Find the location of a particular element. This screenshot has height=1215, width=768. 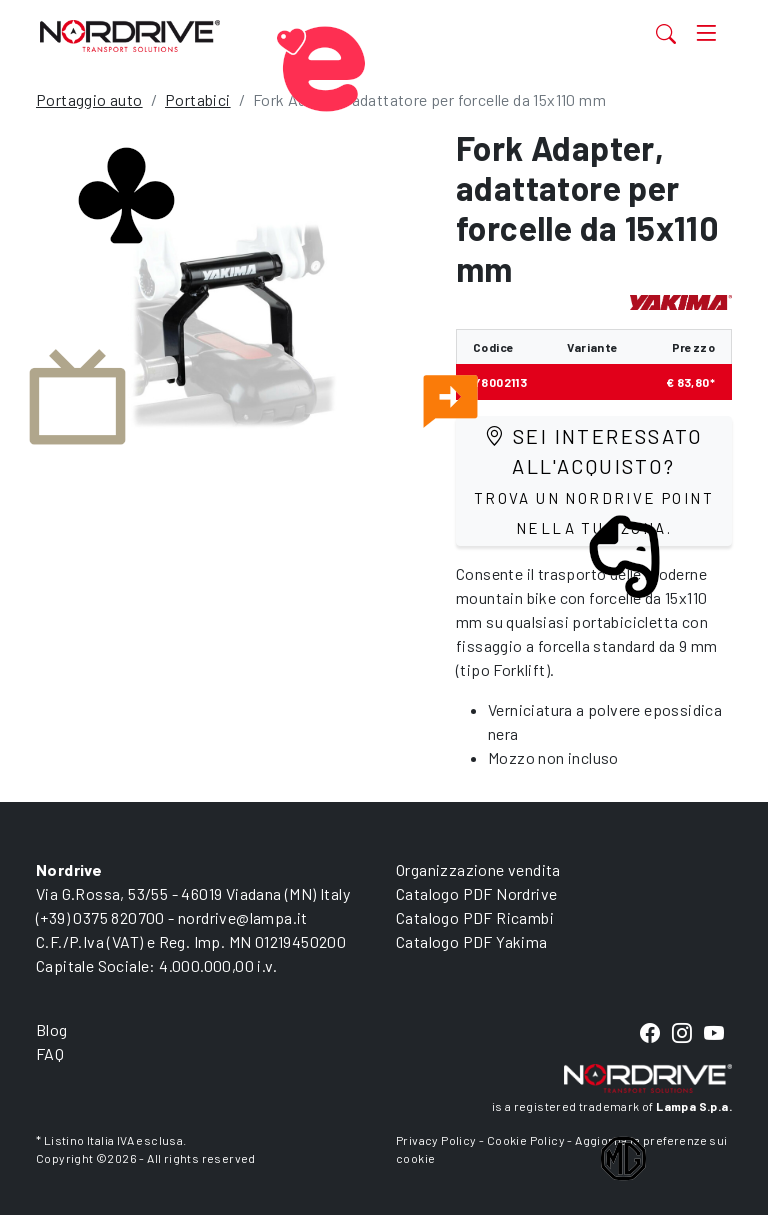

represents the clubs suit in a card game app is located at coordinates (126, 195).